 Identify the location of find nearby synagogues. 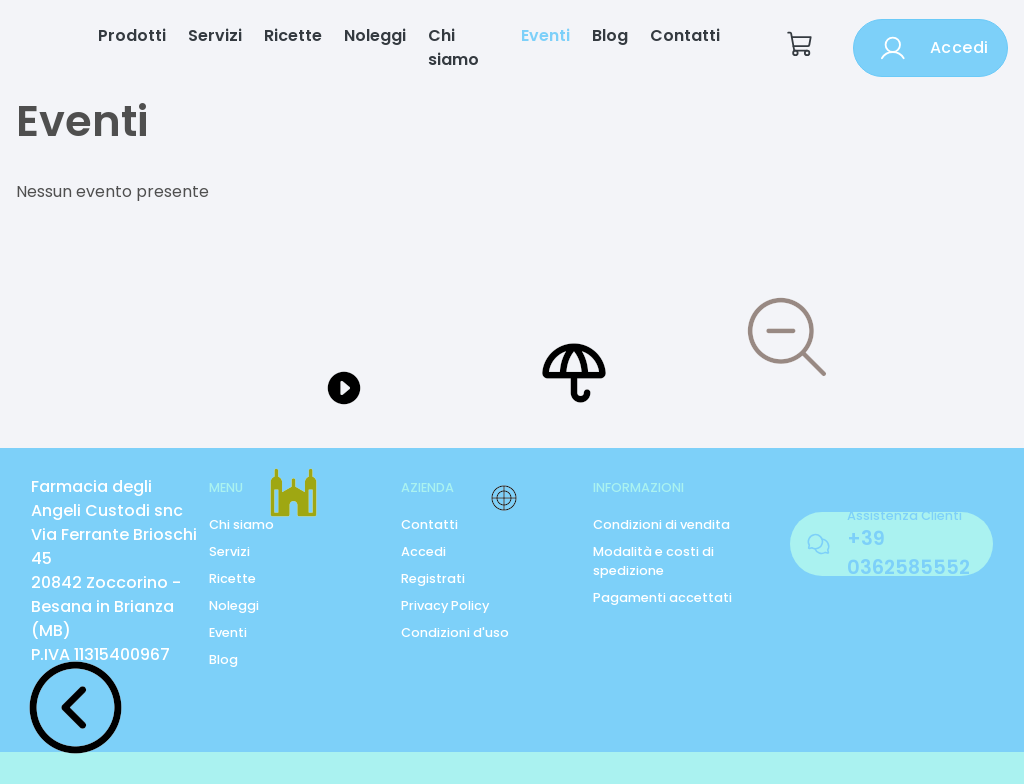
(293, 493).